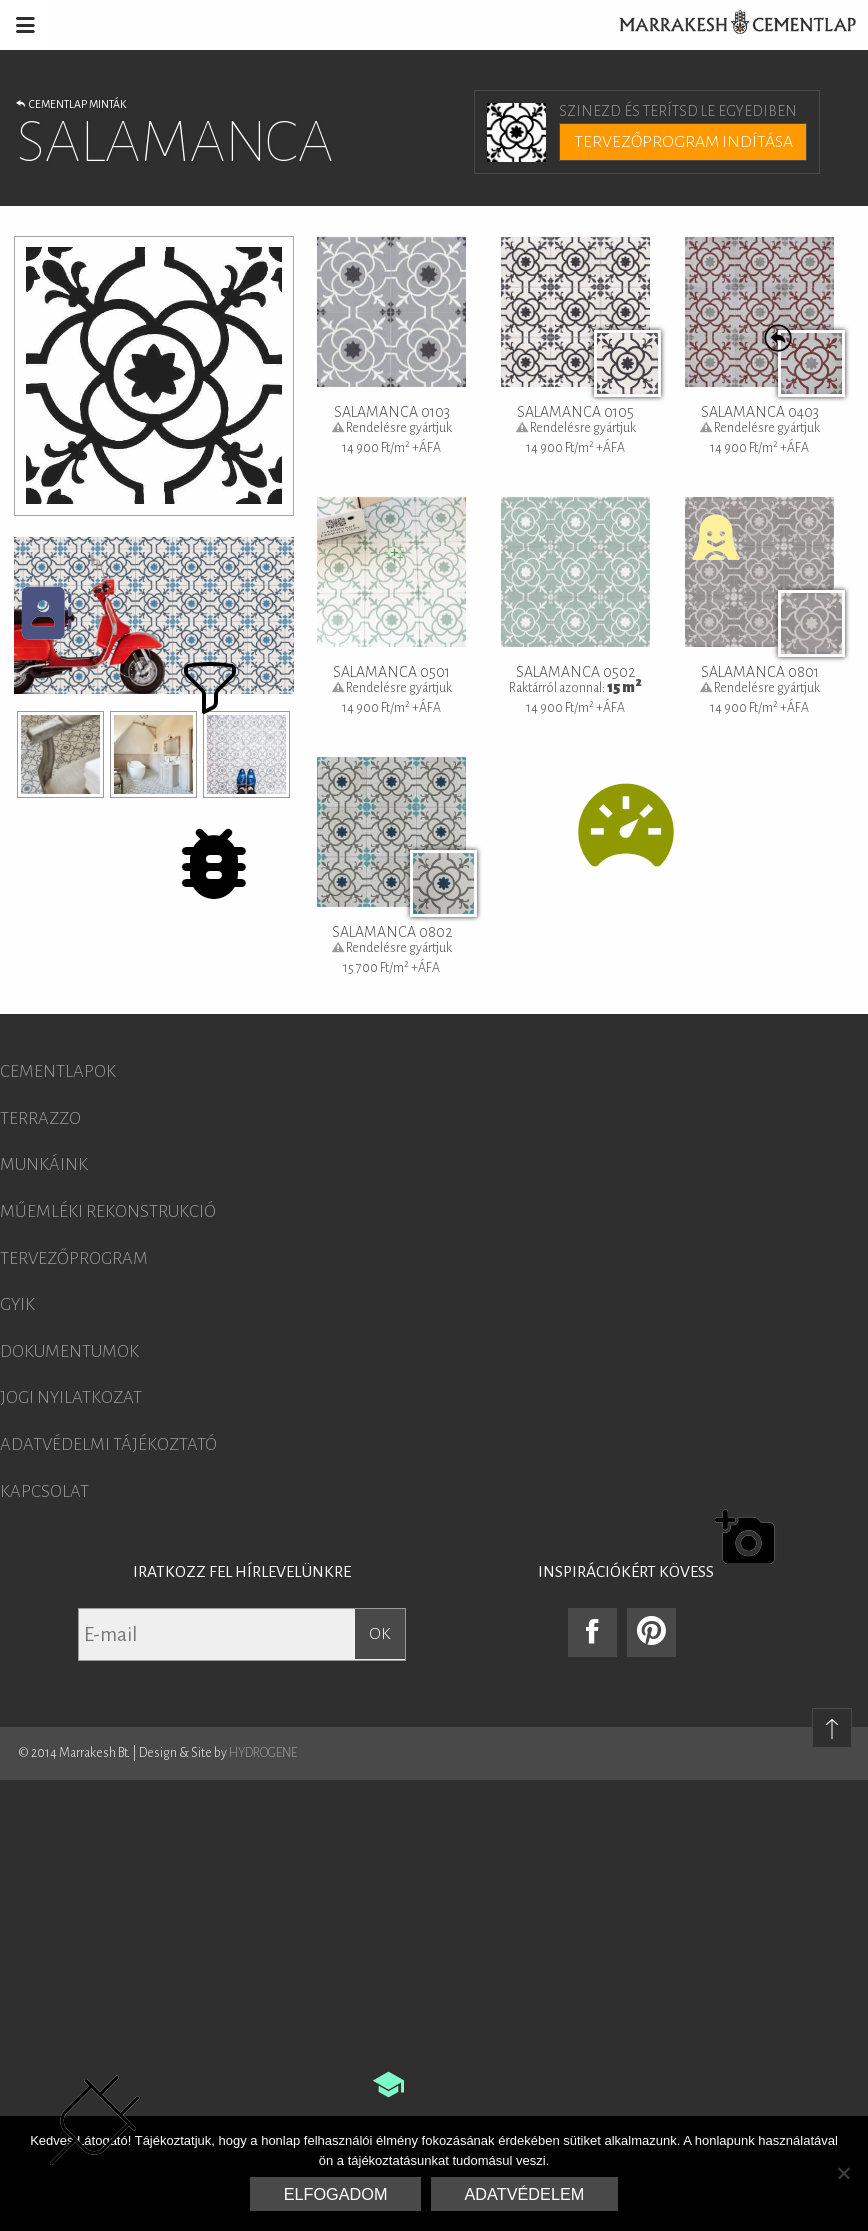 The height and width of the screenshot is (2231, 868). What do you see at coordinates (93, 2122) in the screenshot?
I see `connect to a power source` at bounding box center [93, 2122].